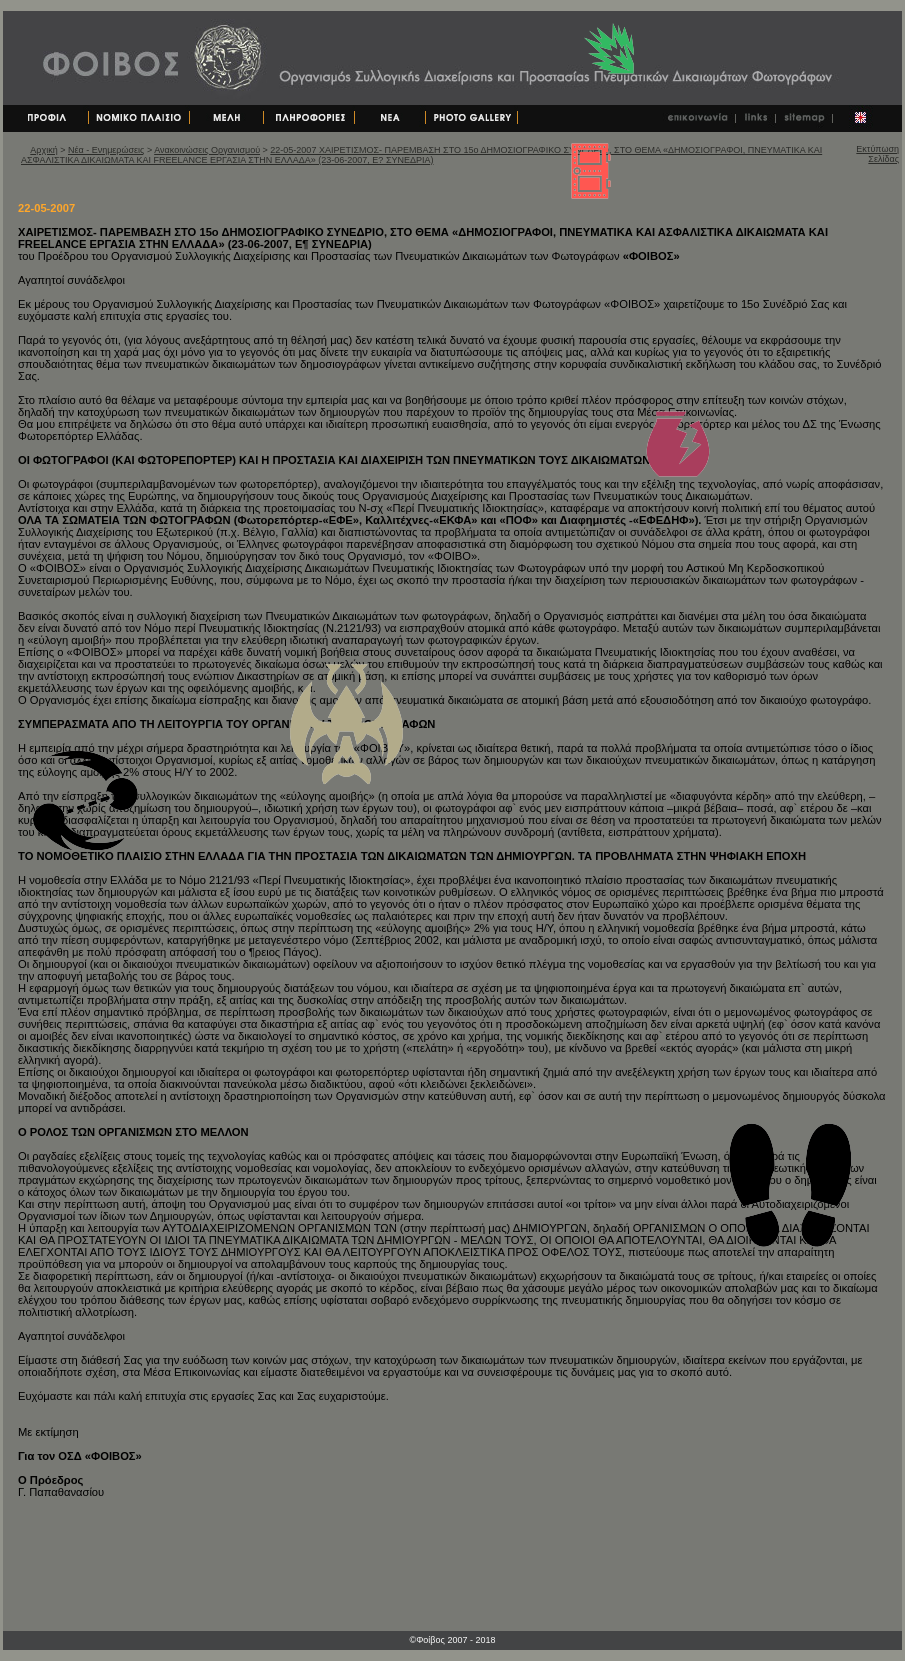 The width and height of the screenshot is (905, 1661). I want to click on indicates an explosion or blast effect in a game, so click(609, 48).